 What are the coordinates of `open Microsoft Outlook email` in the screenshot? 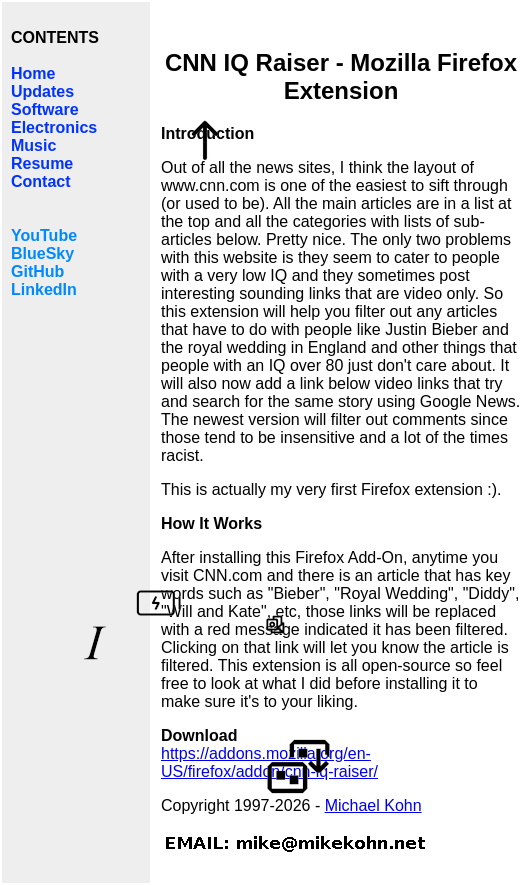 It's located at (275, 624).